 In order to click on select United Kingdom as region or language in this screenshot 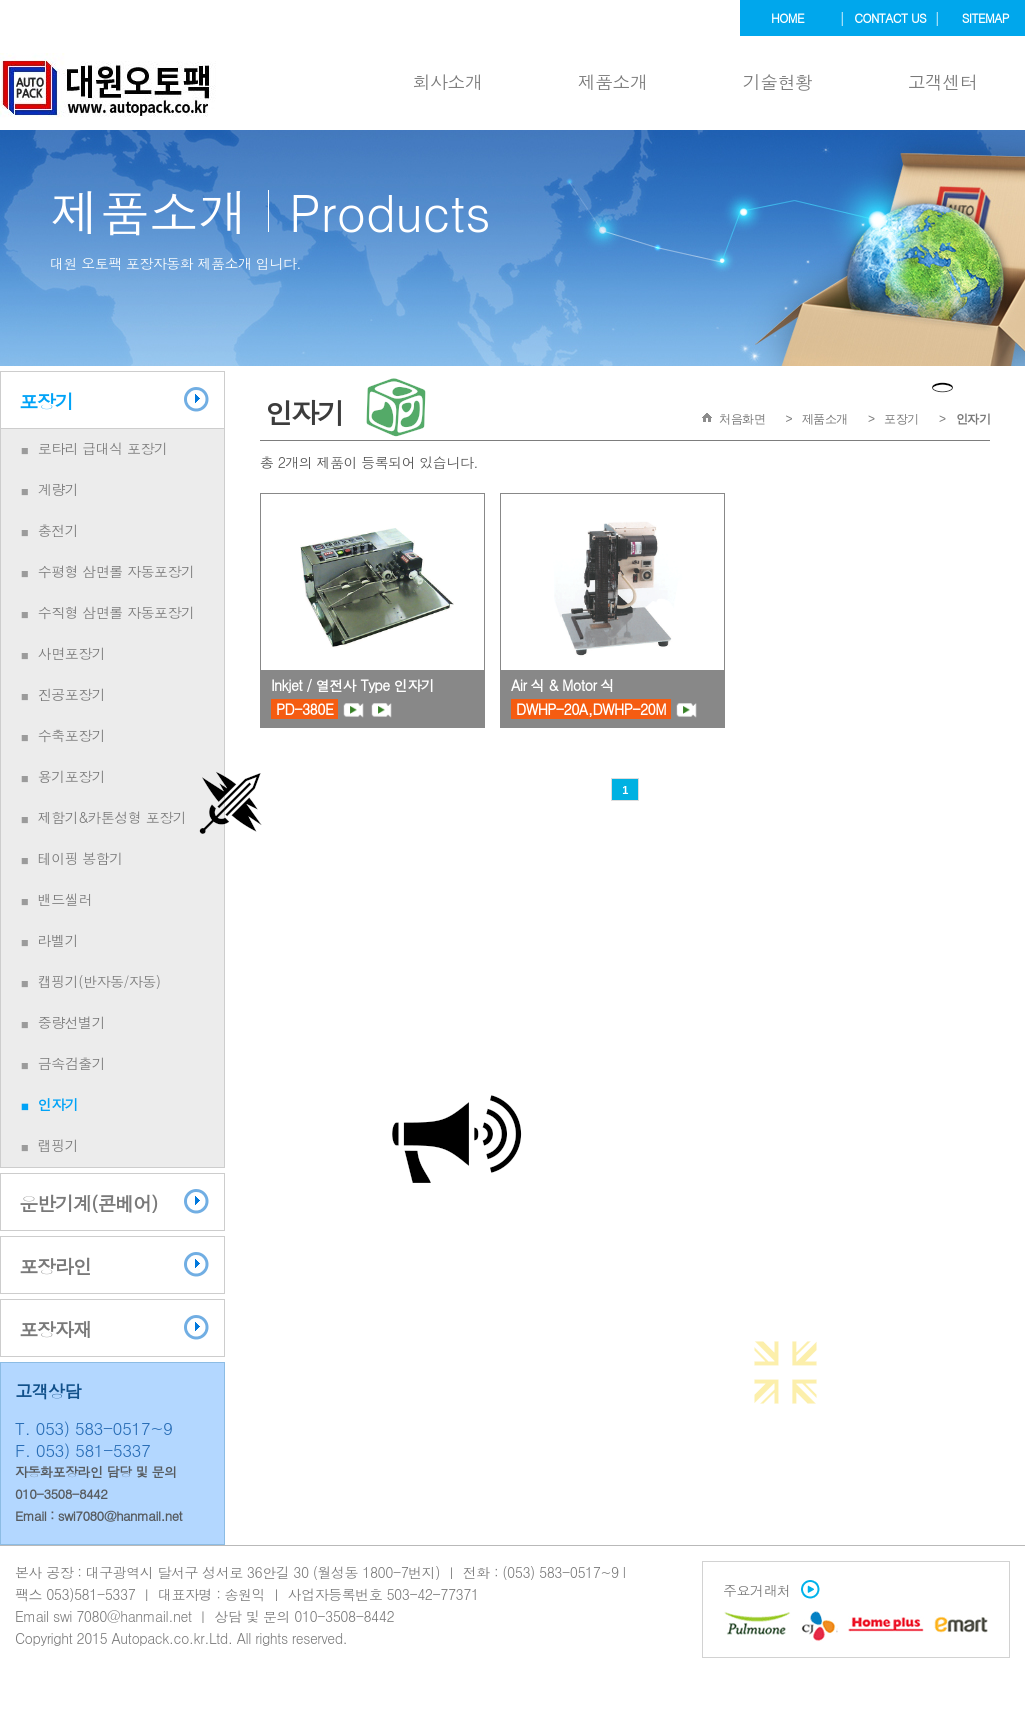, I will do `click(785, 1372)`.